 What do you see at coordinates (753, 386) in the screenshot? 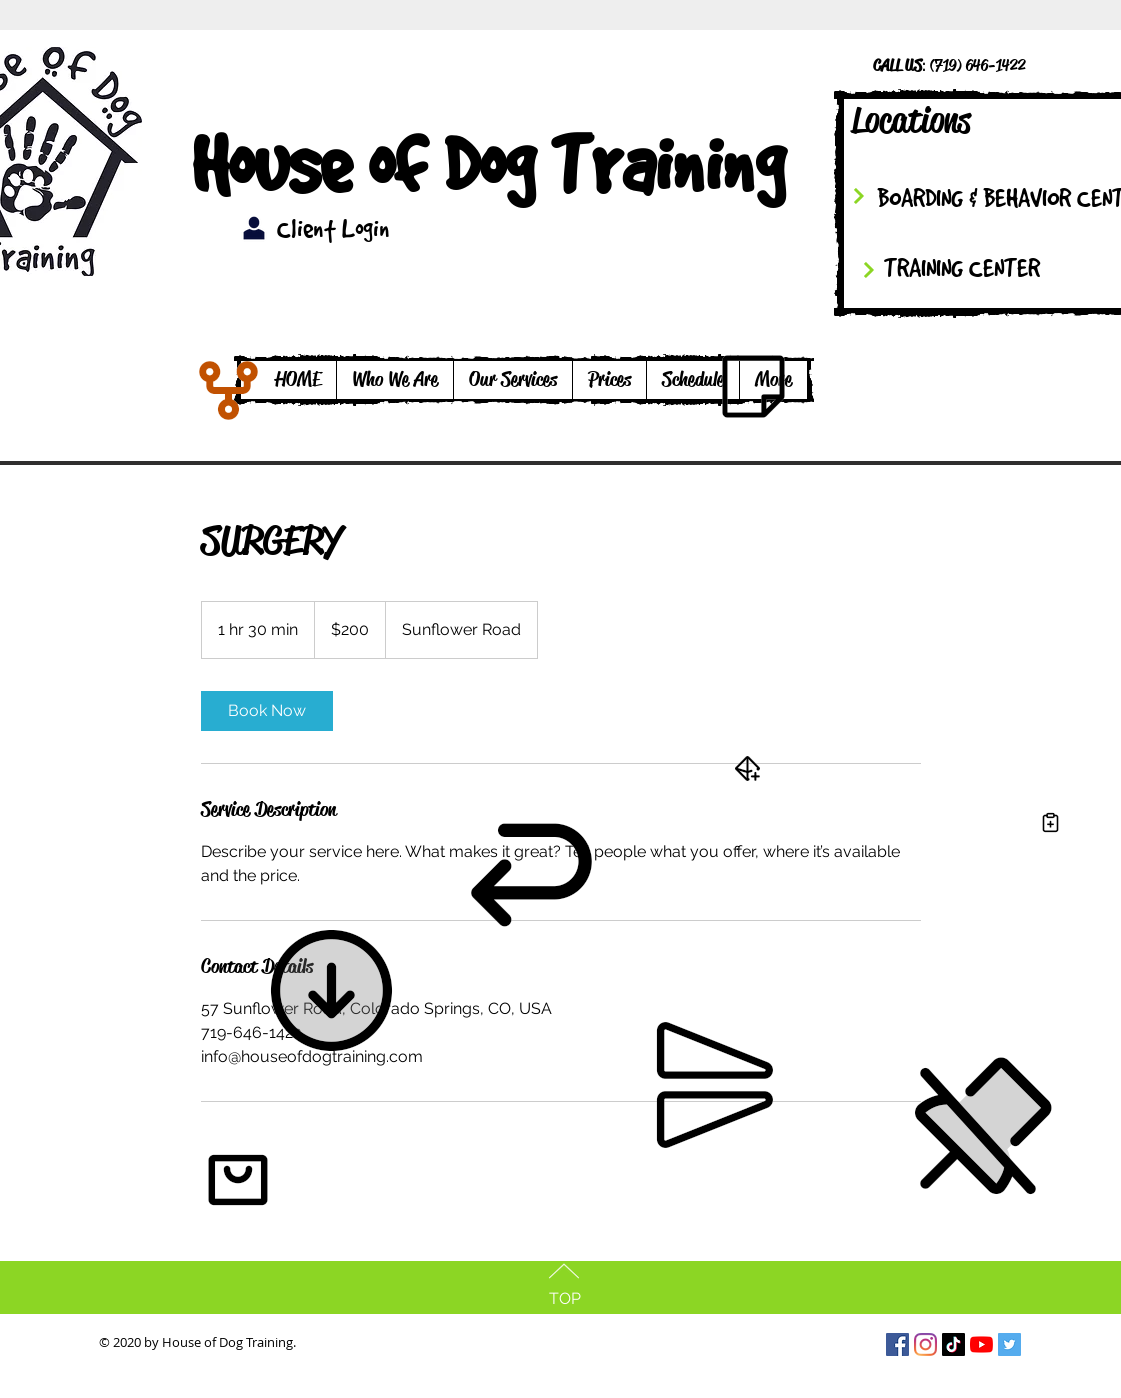
I see `create a new note` at bounding box center [753, 386].